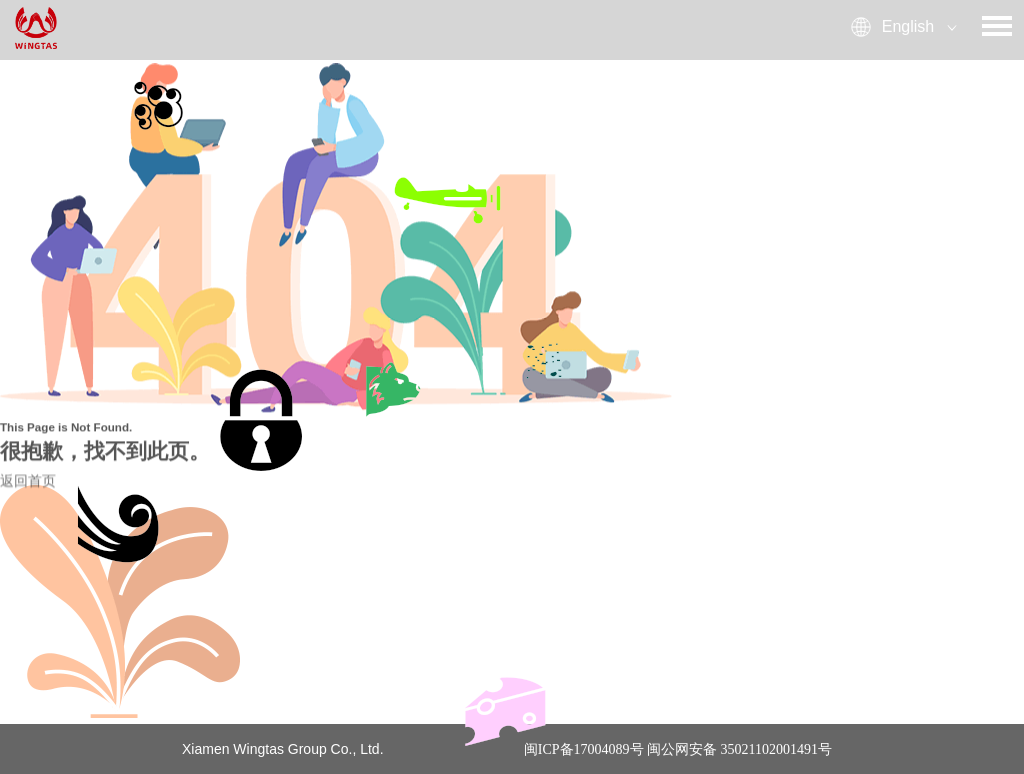  Describe the element at coordinates (447, 200) in the screenshot. I see `enable airplane mode` at that location.